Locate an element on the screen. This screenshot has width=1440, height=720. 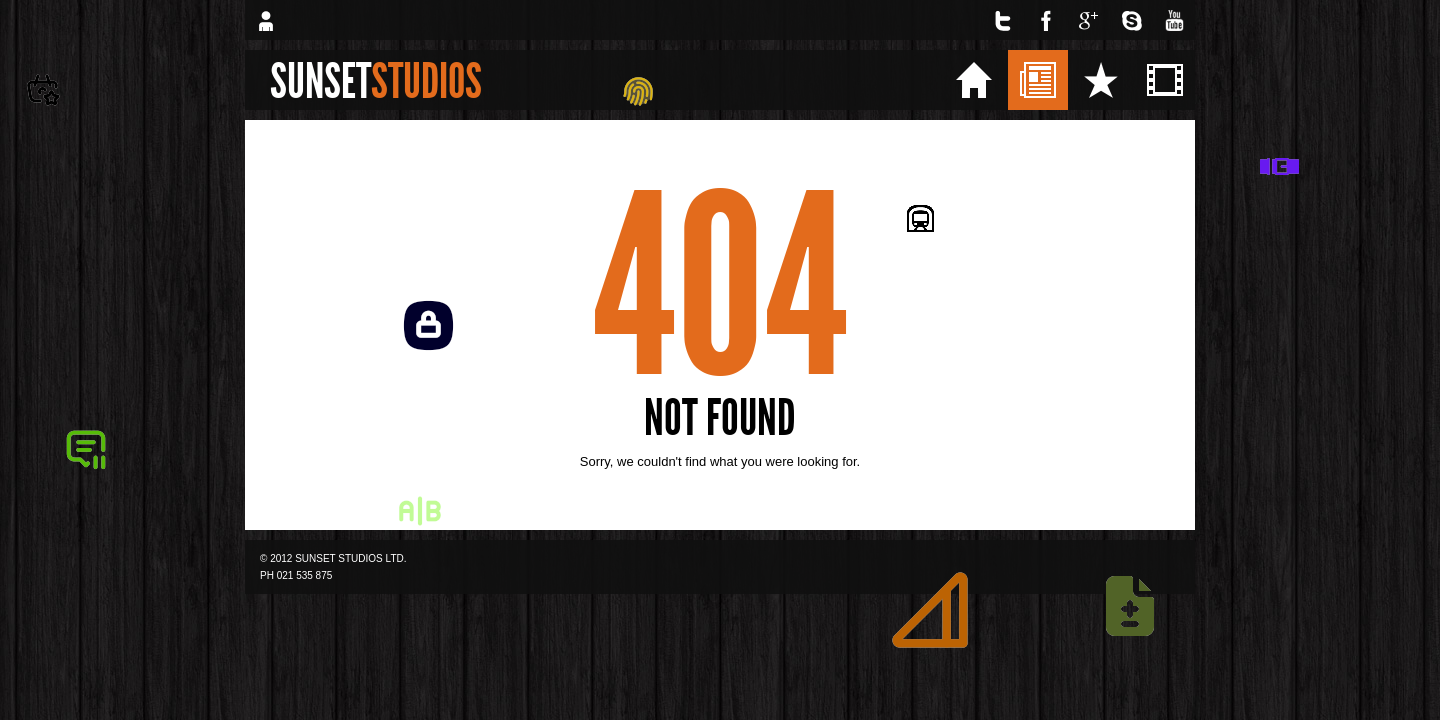
access security or privacy settings is located at coordinates (428, 325).